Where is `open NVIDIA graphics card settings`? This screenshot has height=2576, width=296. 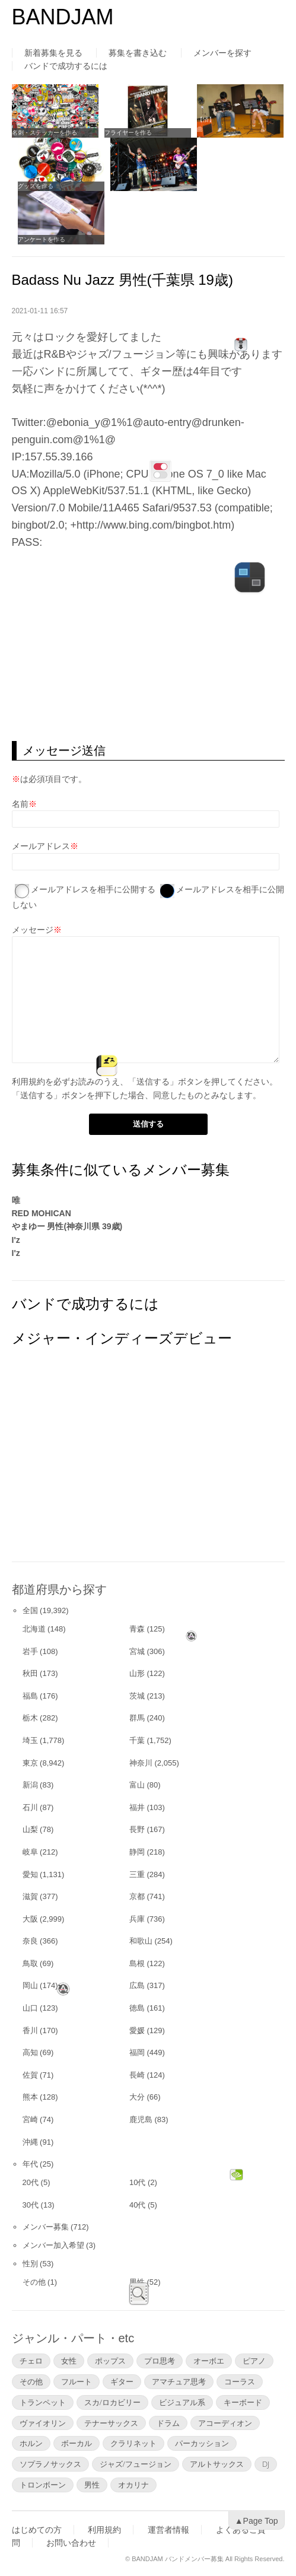 open NVIDIA graphics card settings is located at coordinates (236, 2174).